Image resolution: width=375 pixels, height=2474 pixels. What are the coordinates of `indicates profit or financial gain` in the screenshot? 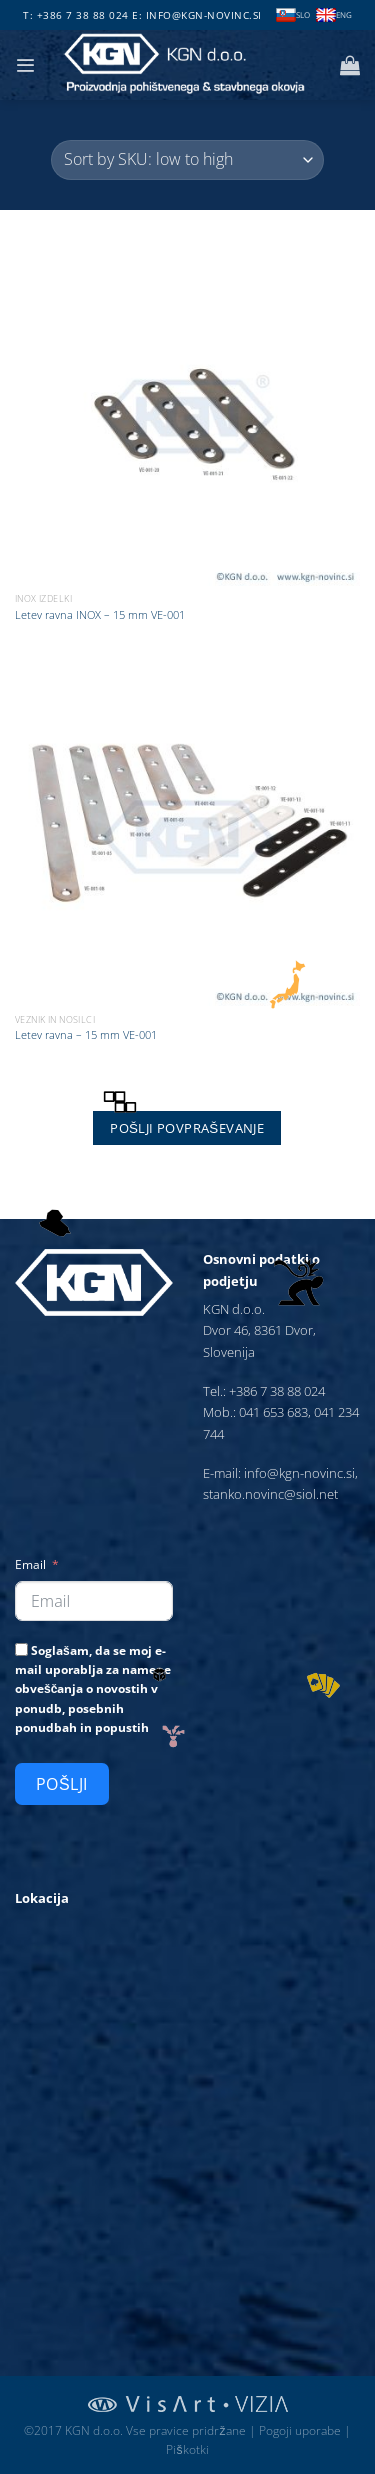 It's located at (173, 1736).